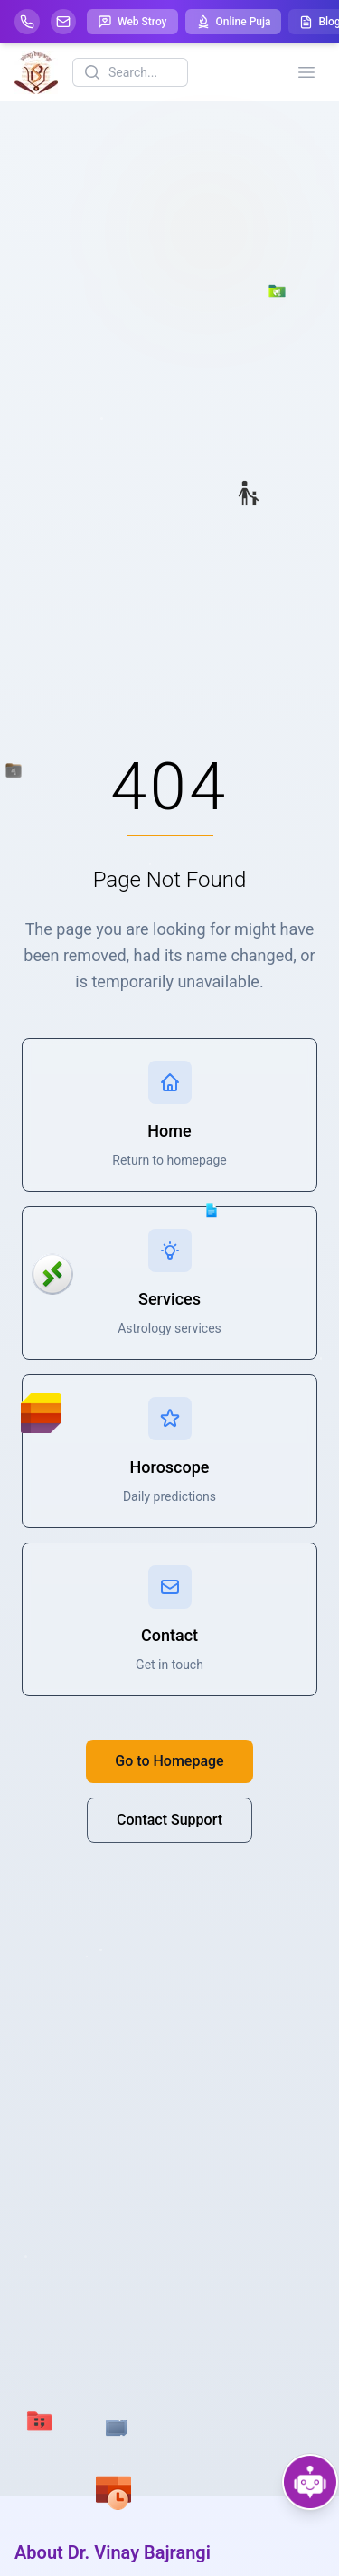  I want to click on open forth programming language projects folder, so click(39, 2421).